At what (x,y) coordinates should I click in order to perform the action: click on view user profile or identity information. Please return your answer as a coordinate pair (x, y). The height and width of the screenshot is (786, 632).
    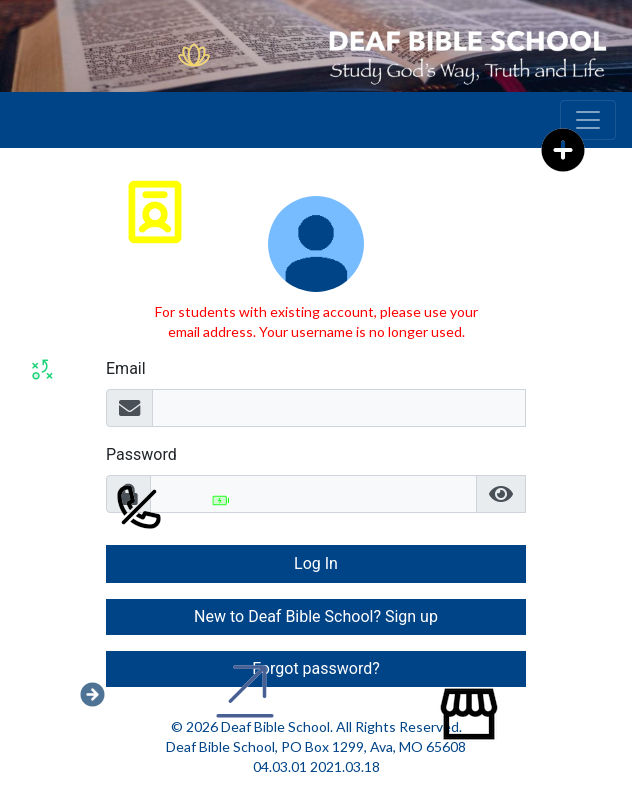
    Looking at the image, I should click on (155, 212).